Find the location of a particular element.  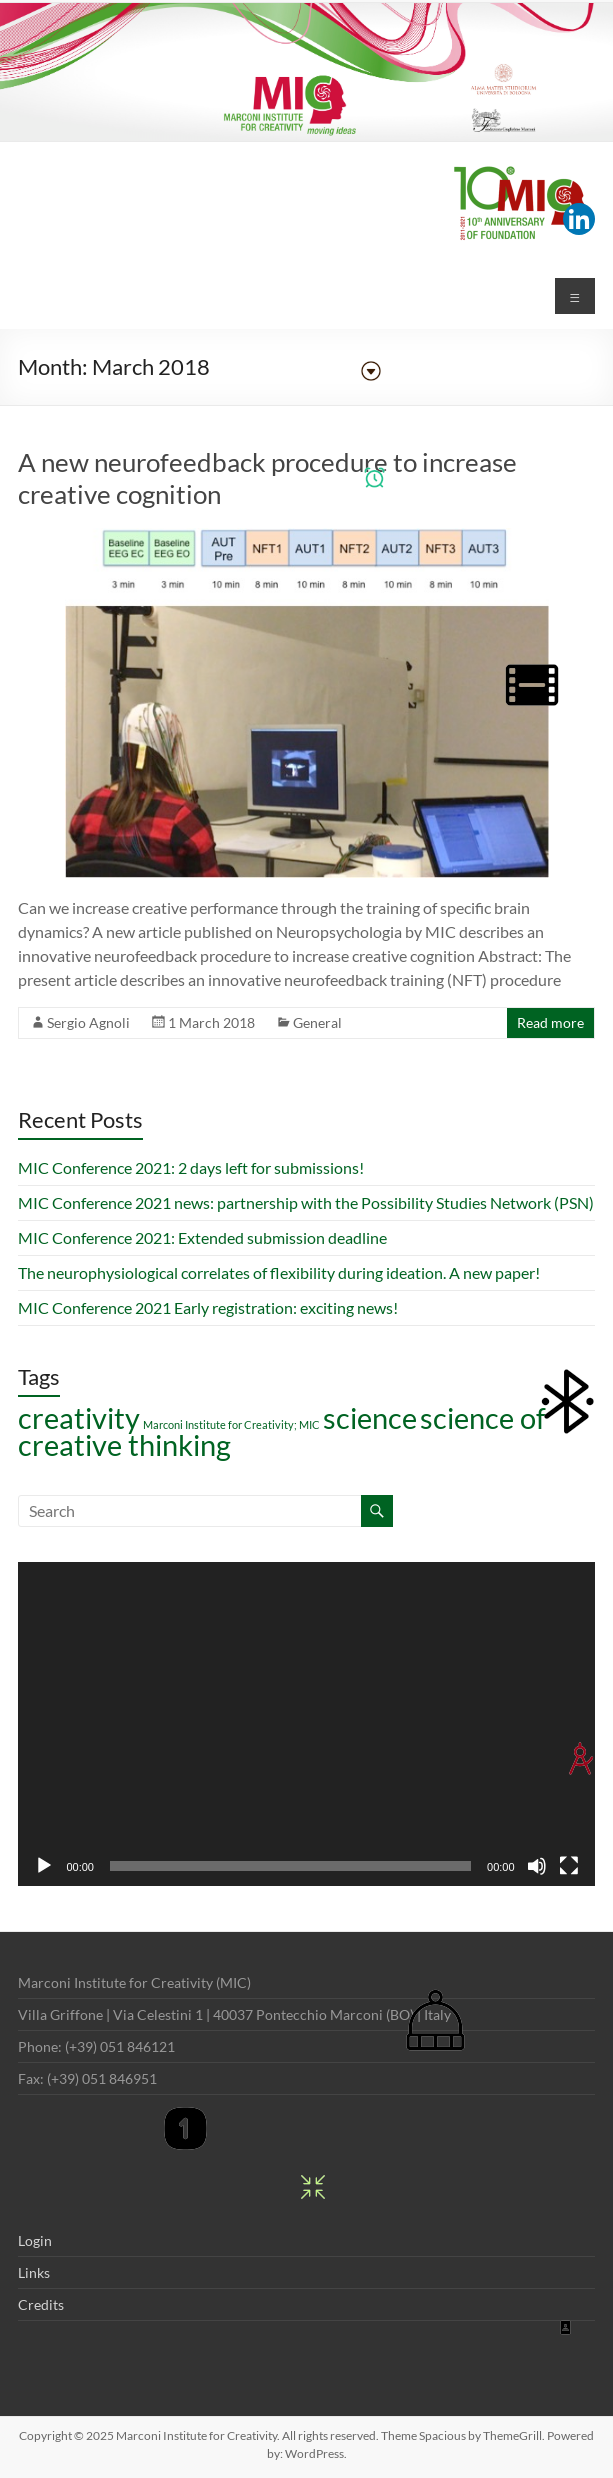

expand a dropdown menu or section is located at coordinates (371, 371).